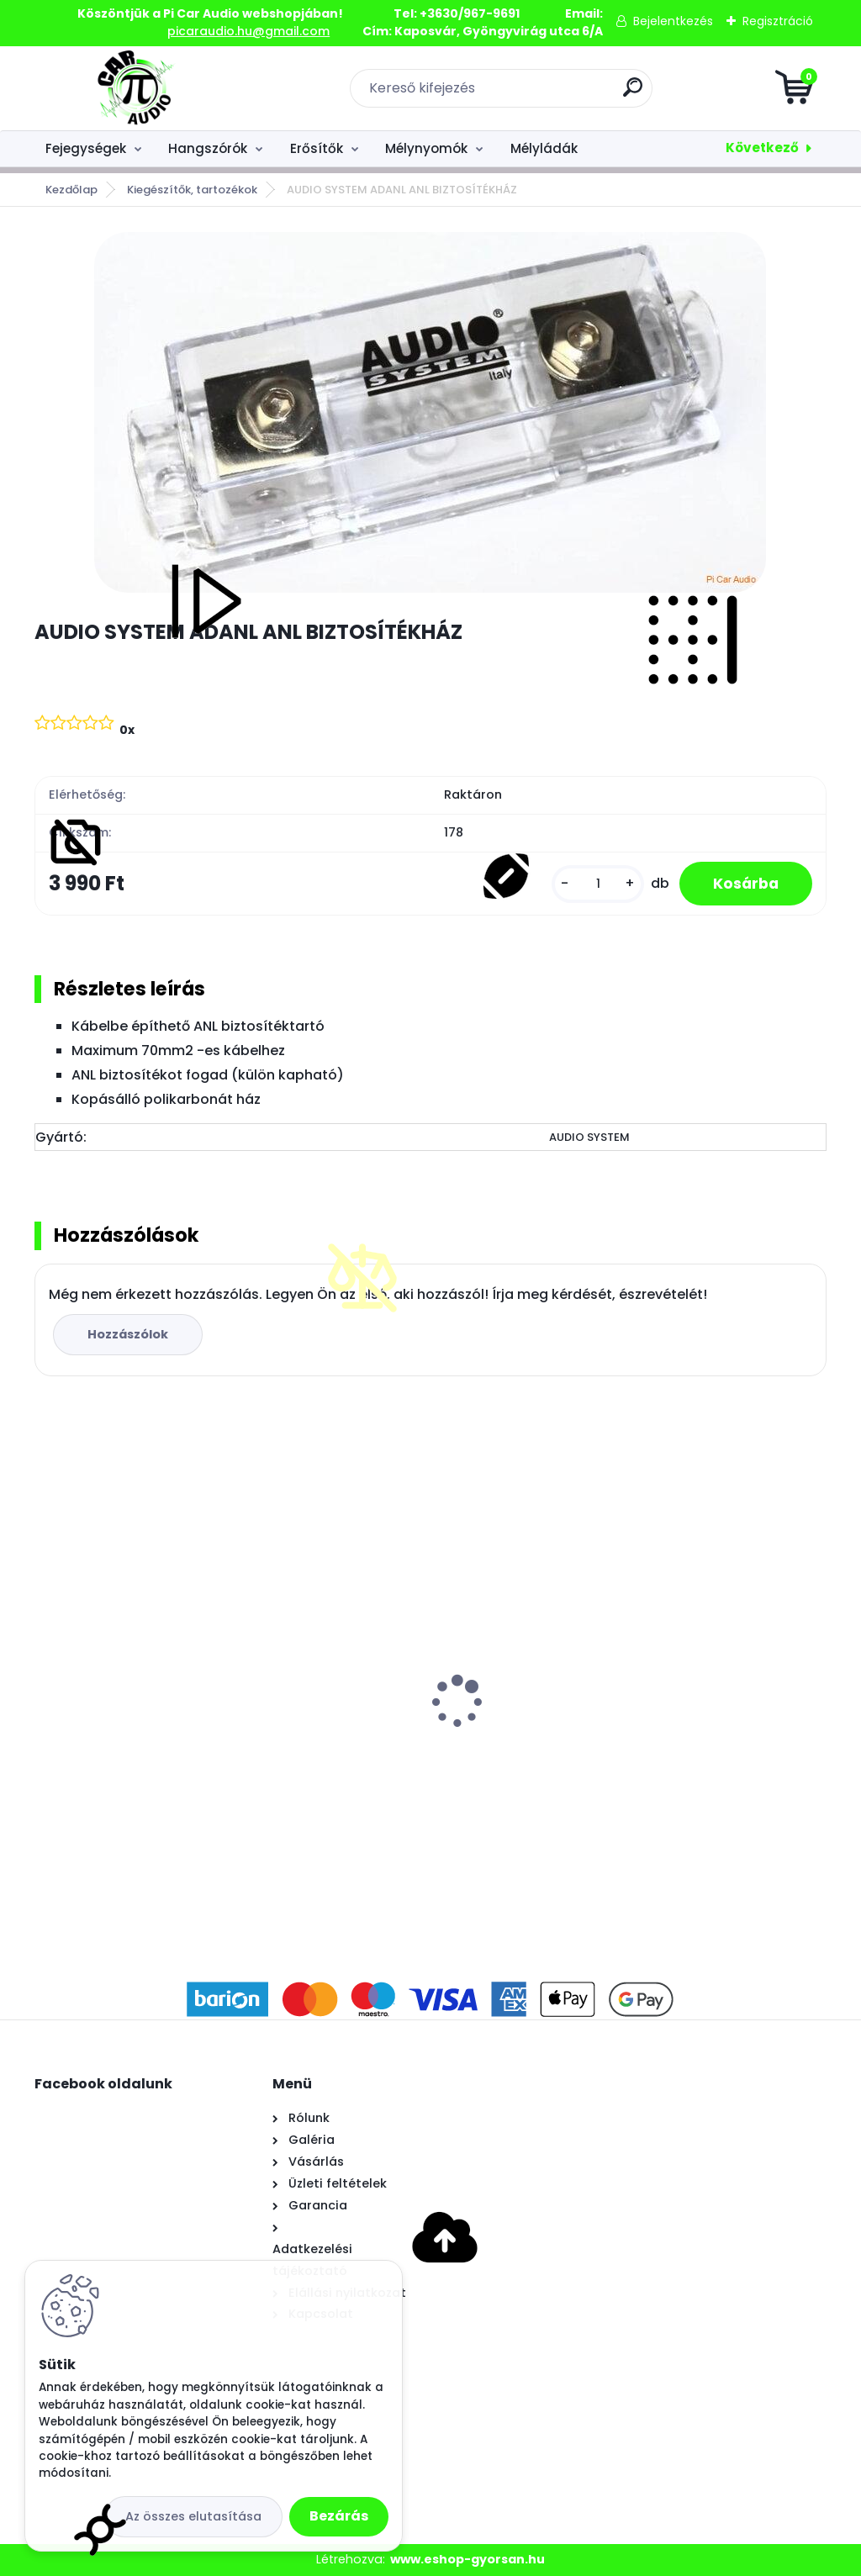 This screenshot has width=861, height=2576. I want to click on disable weight or measurement tracking, so click(362, 1278).